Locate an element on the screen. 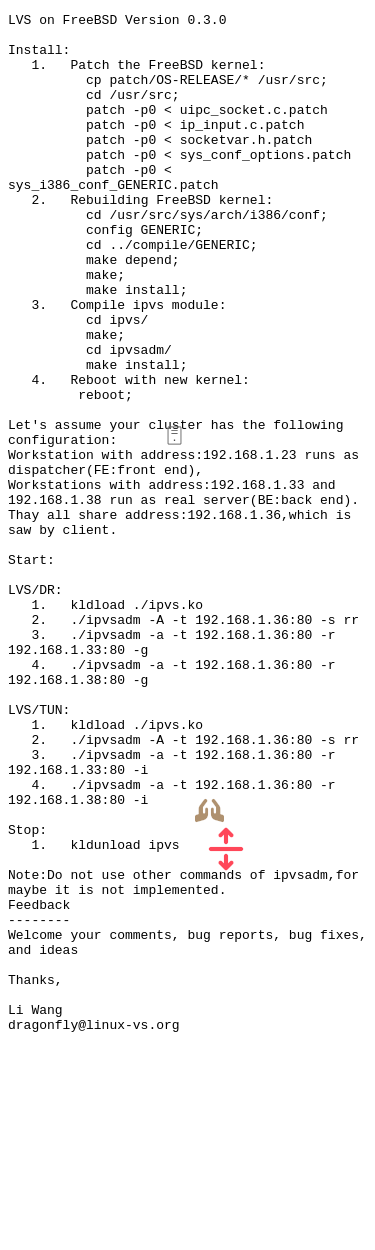  express gratitude or thankfulness is located at coordinates (209, 810).